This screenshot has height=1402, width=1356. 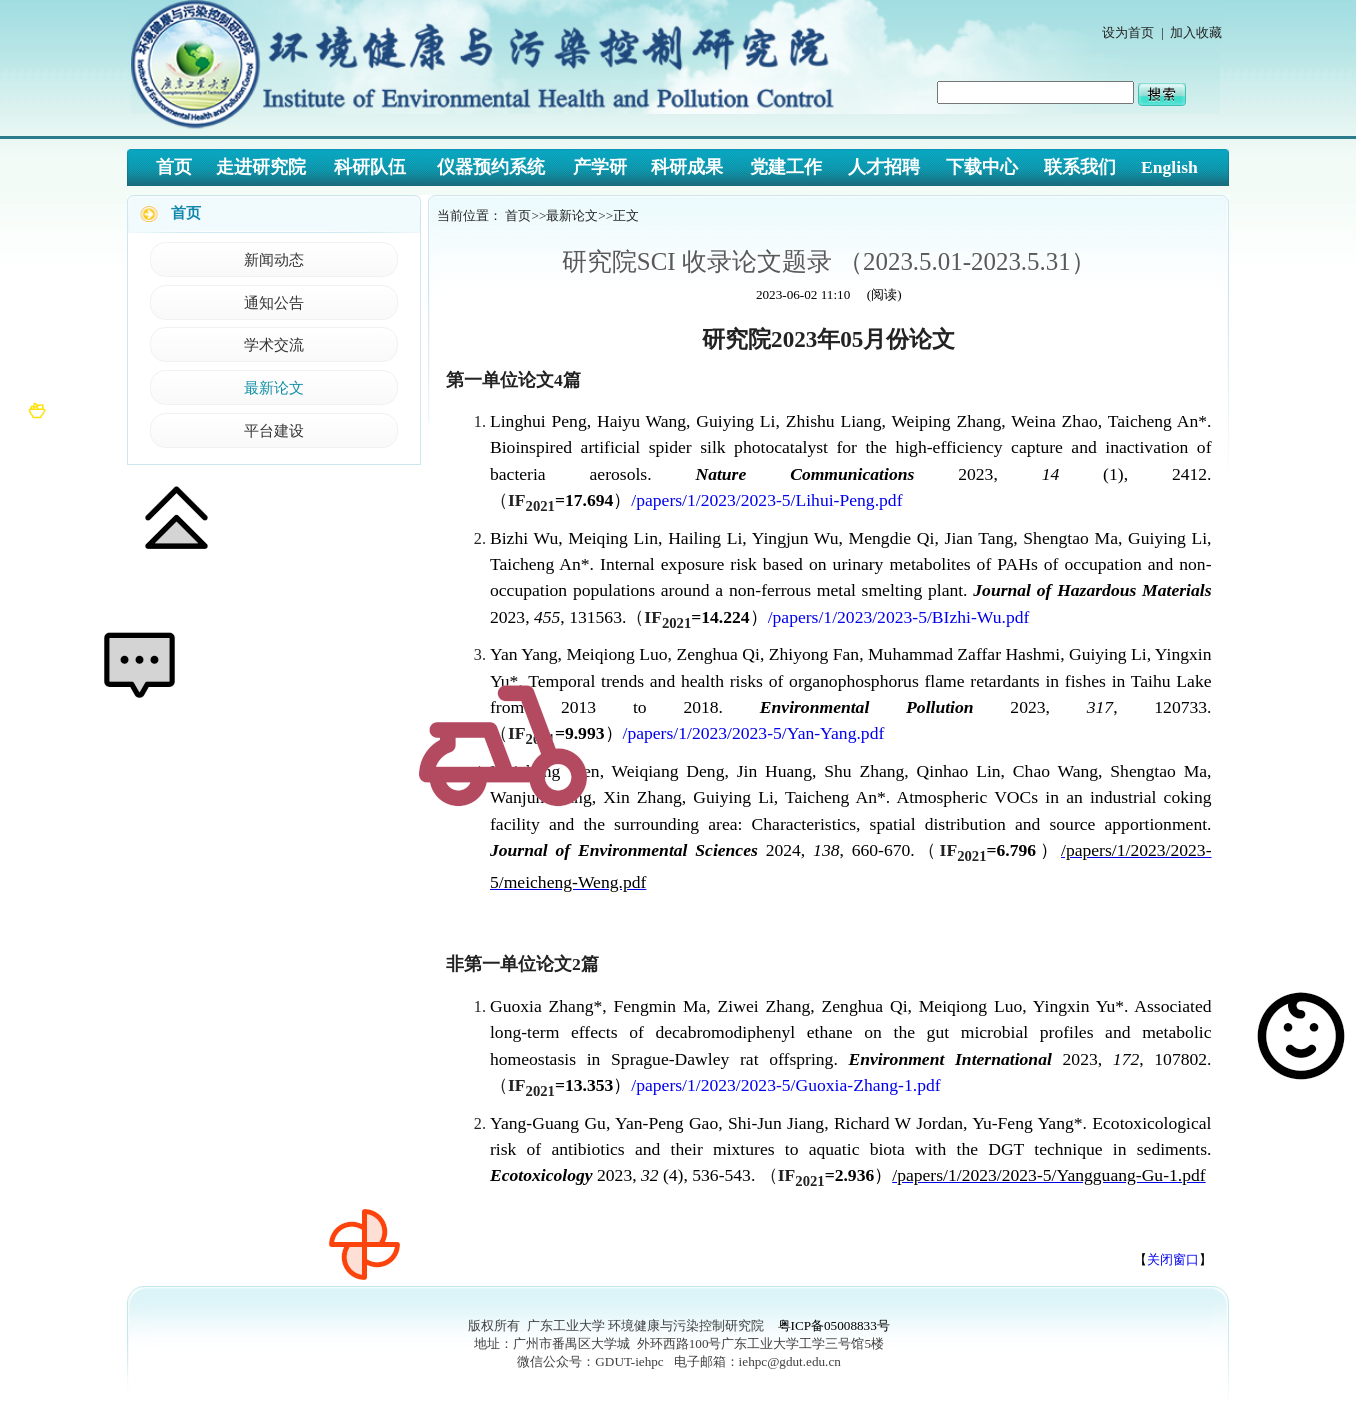 What do you see at coordinates (364, 1244) in the screenshot?
I see `open google photos` at bounding box center [364, 1244].